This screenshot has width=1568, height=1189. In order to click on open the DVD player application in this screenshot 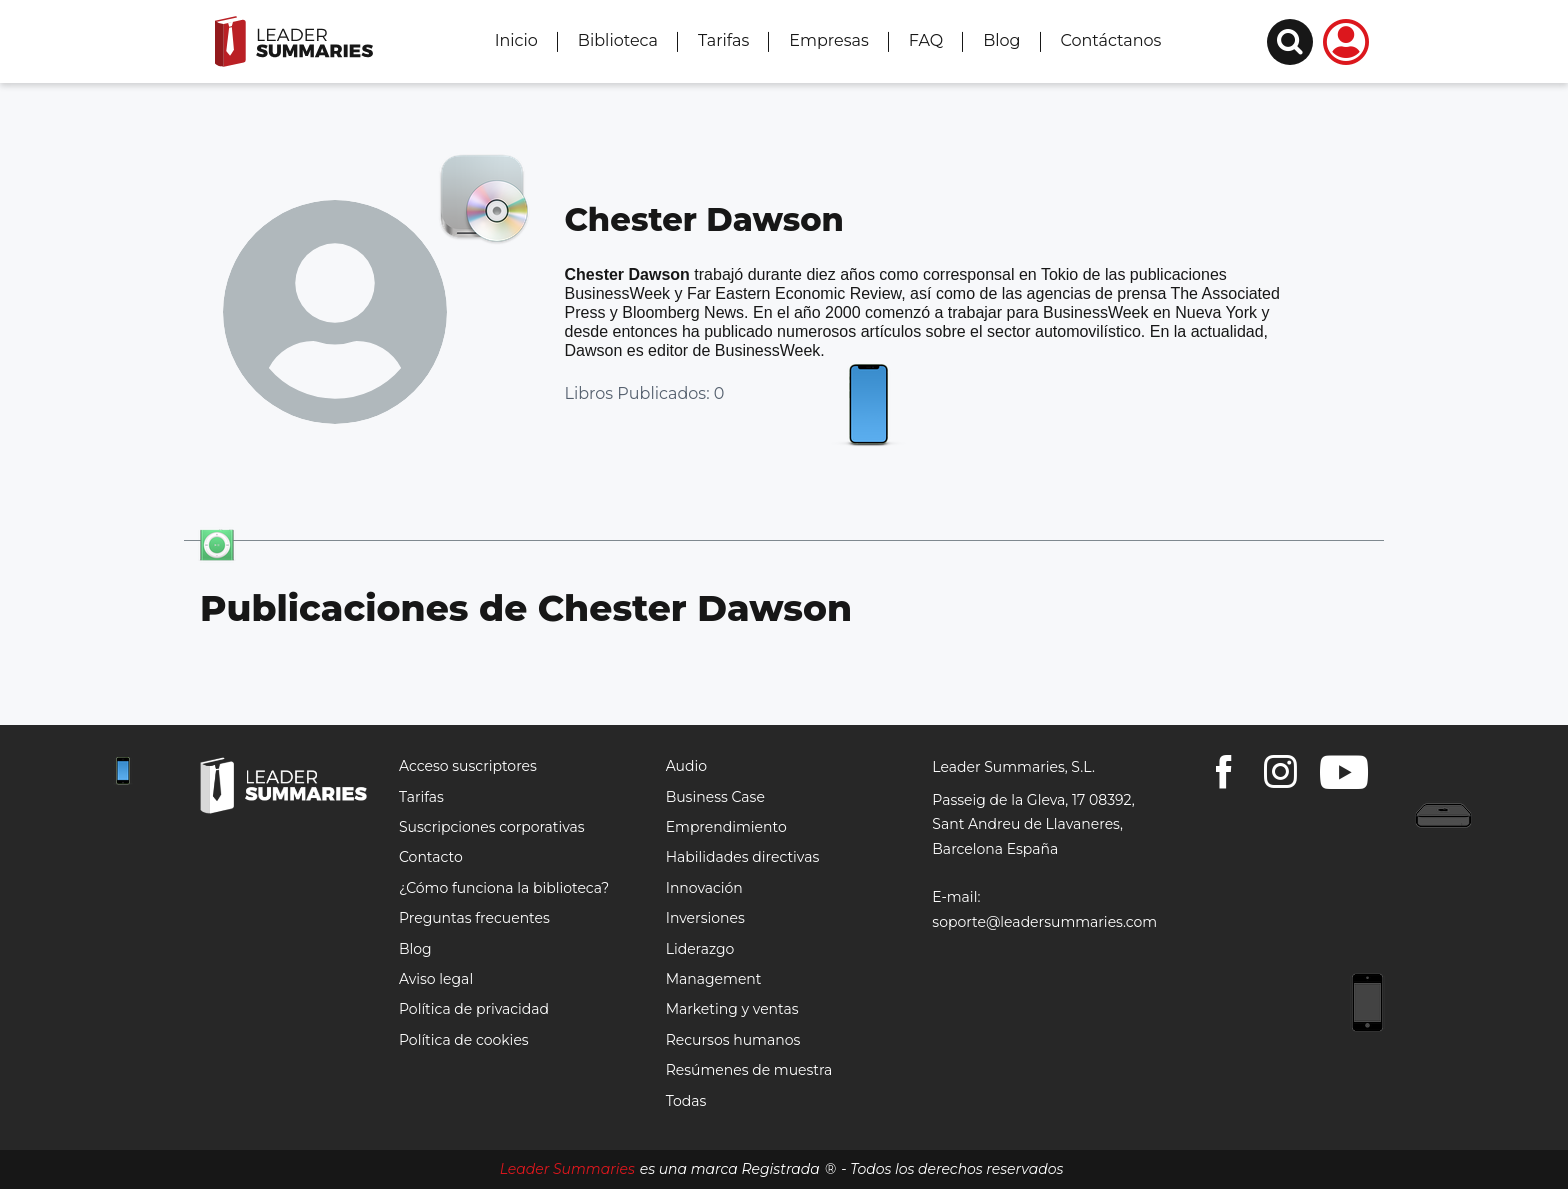, I will do `click(482, 196)`.